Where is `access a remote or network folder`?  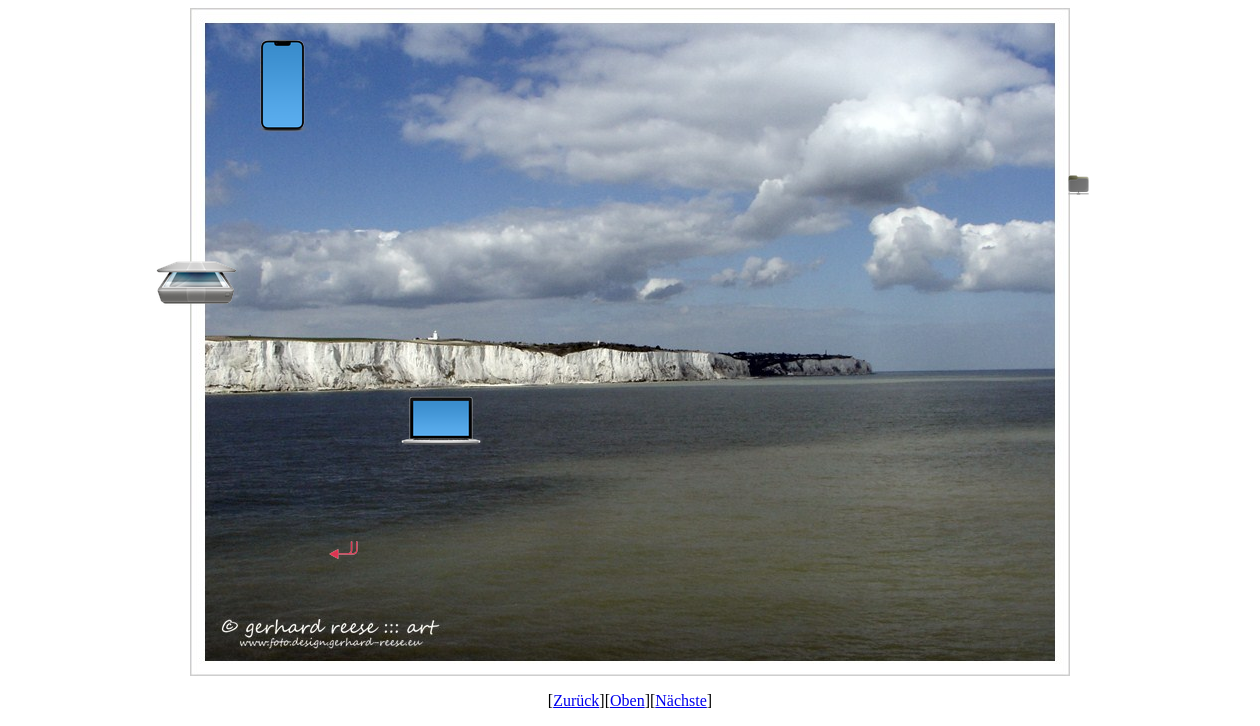
access a remote or network folder is located at coordinates (1078, 184).